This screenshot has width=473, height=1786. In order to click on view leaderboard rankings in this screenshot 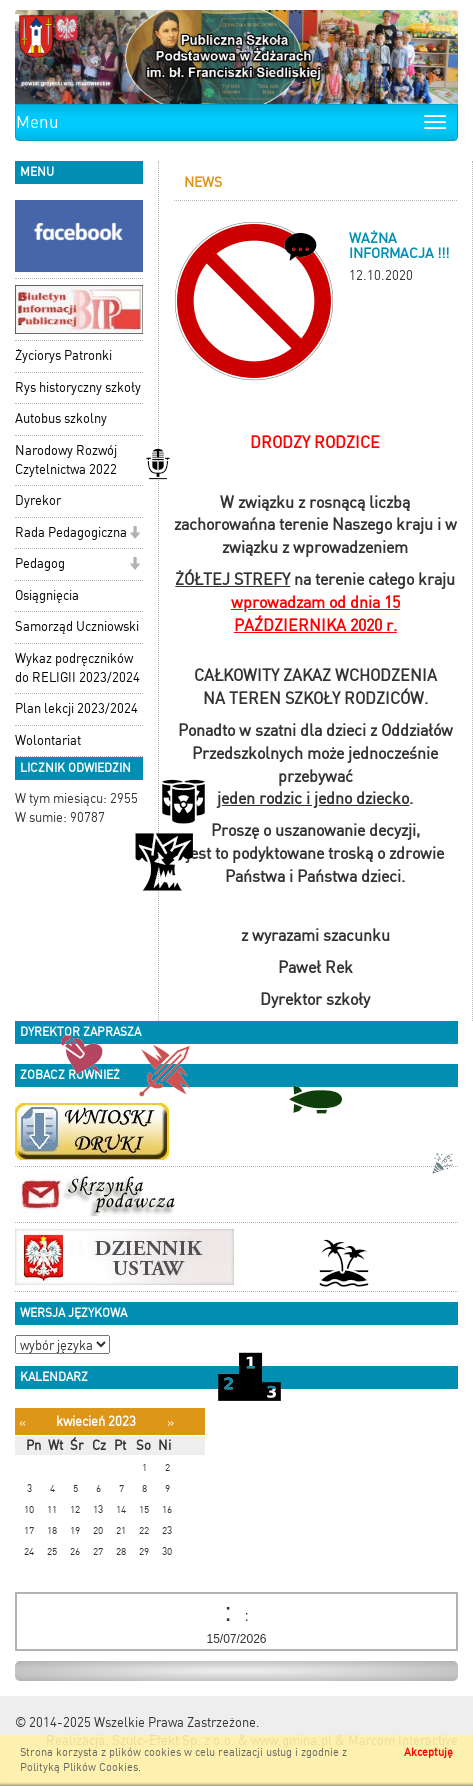, I will do `click(249, 1369)`.